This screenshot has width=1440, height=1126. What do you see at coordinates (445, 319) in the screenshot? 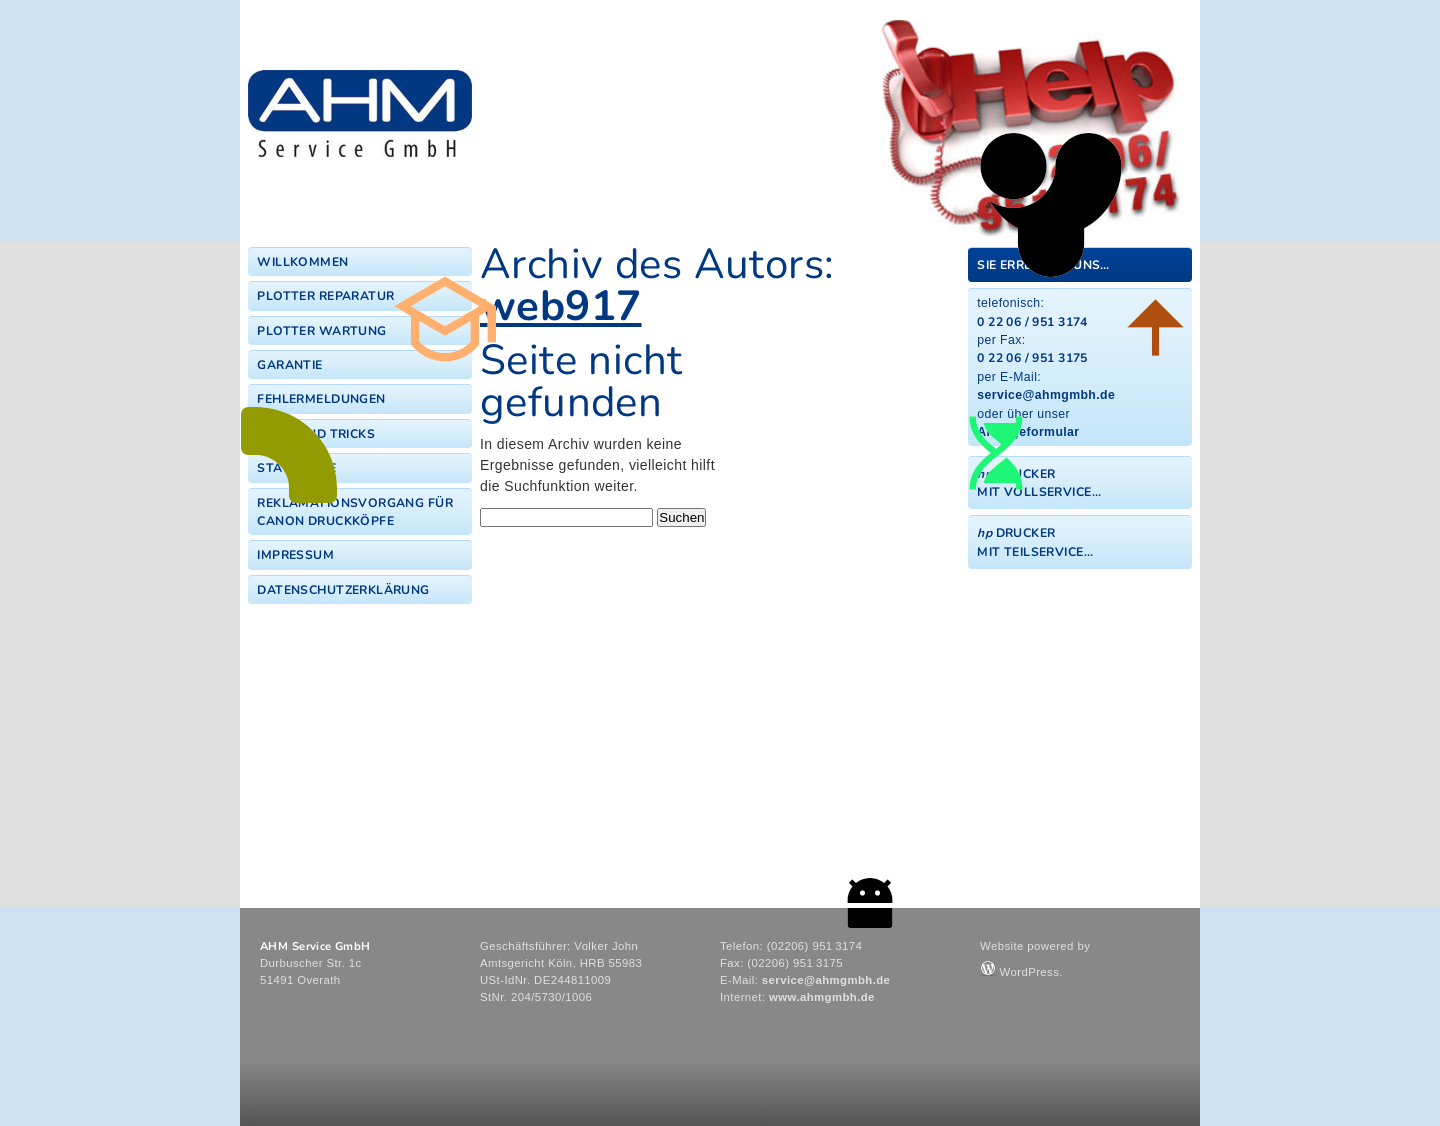
I see `access education or learning section` at bounding box center [445, 319].